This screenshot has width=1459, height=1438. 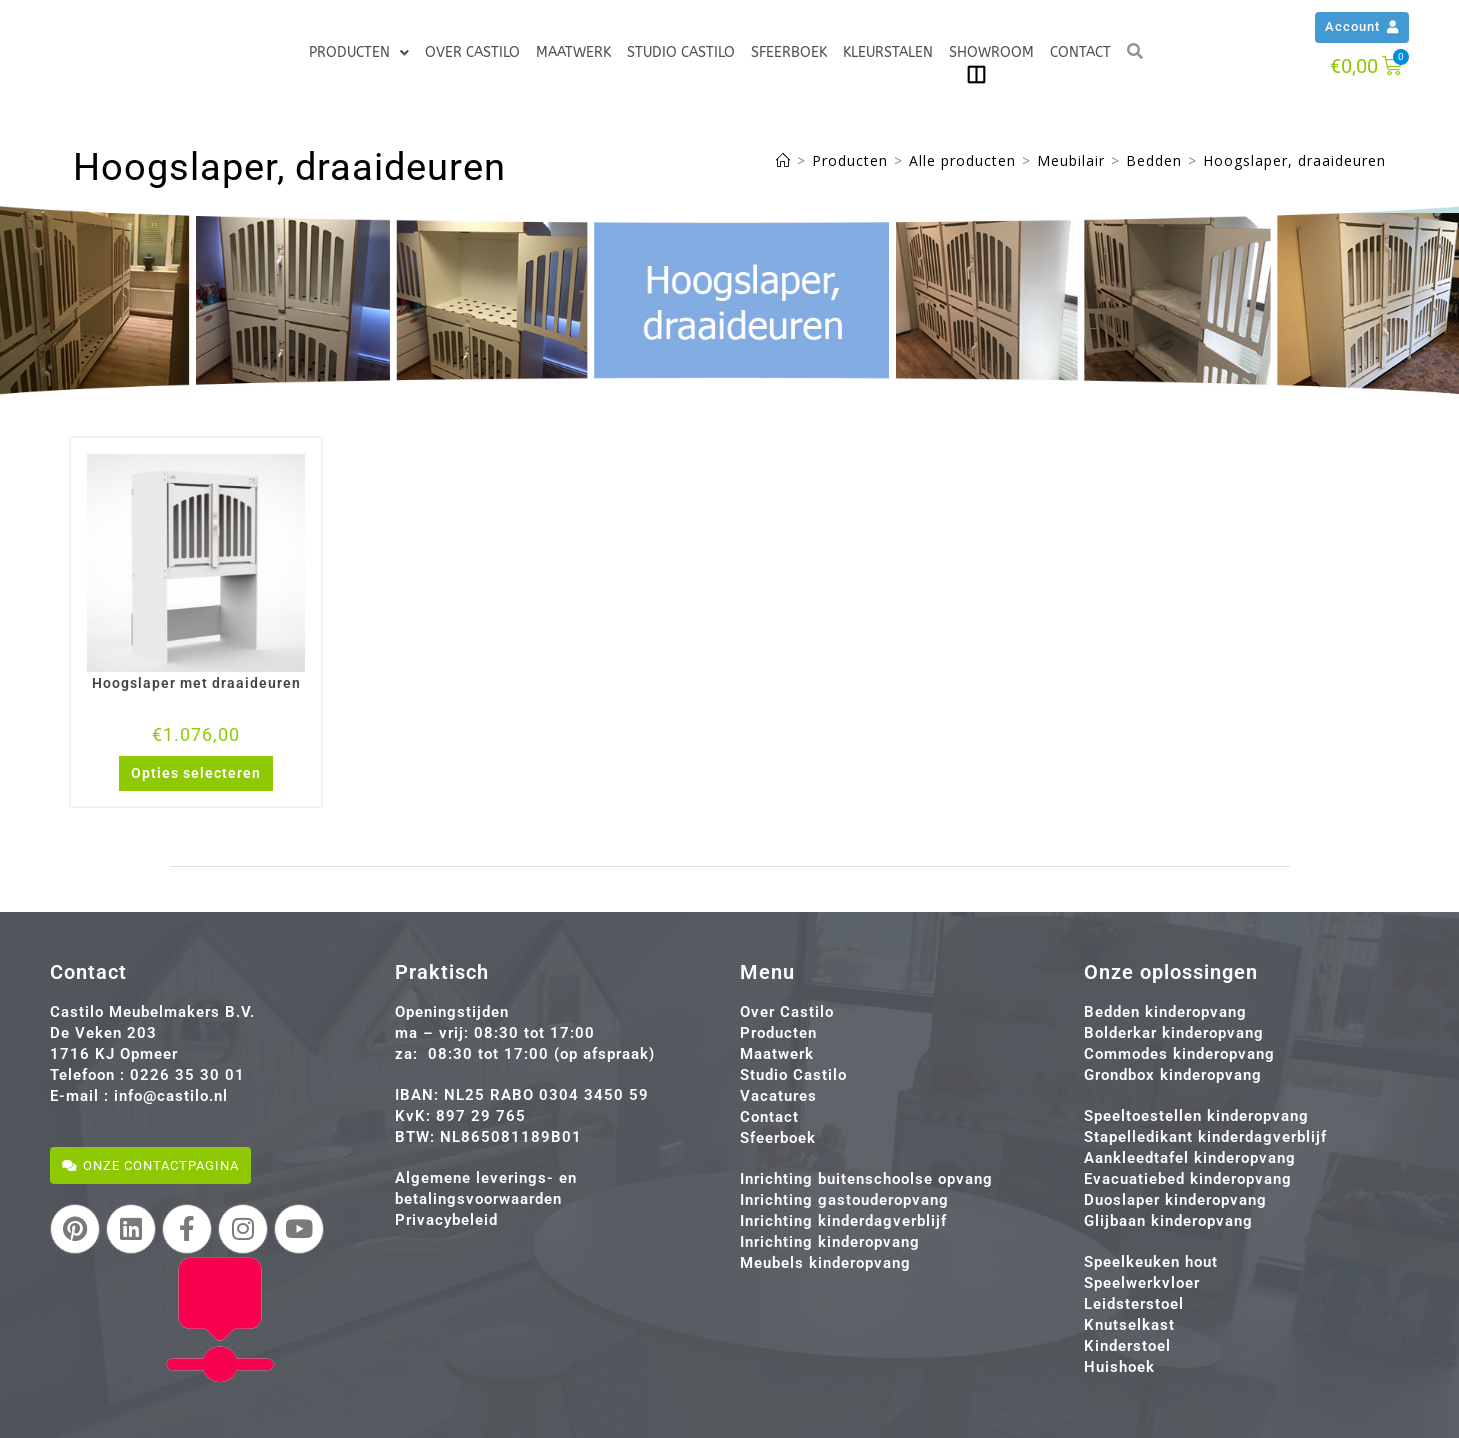 What do you see at coordinates (976, 74) in the screenshot?
I see `split view horizontally` at bounding box center [976, 74].